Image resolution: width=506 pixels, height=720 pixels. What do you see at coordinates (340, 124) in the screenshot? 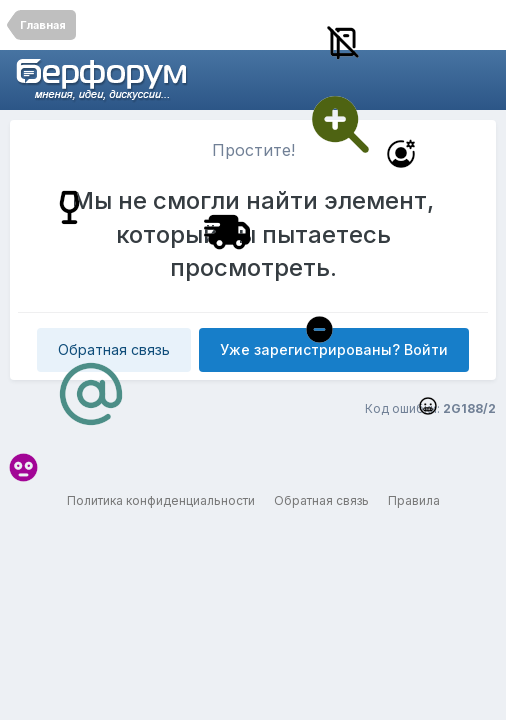
I see `zoom in on content` at bounding box center [340, 124].